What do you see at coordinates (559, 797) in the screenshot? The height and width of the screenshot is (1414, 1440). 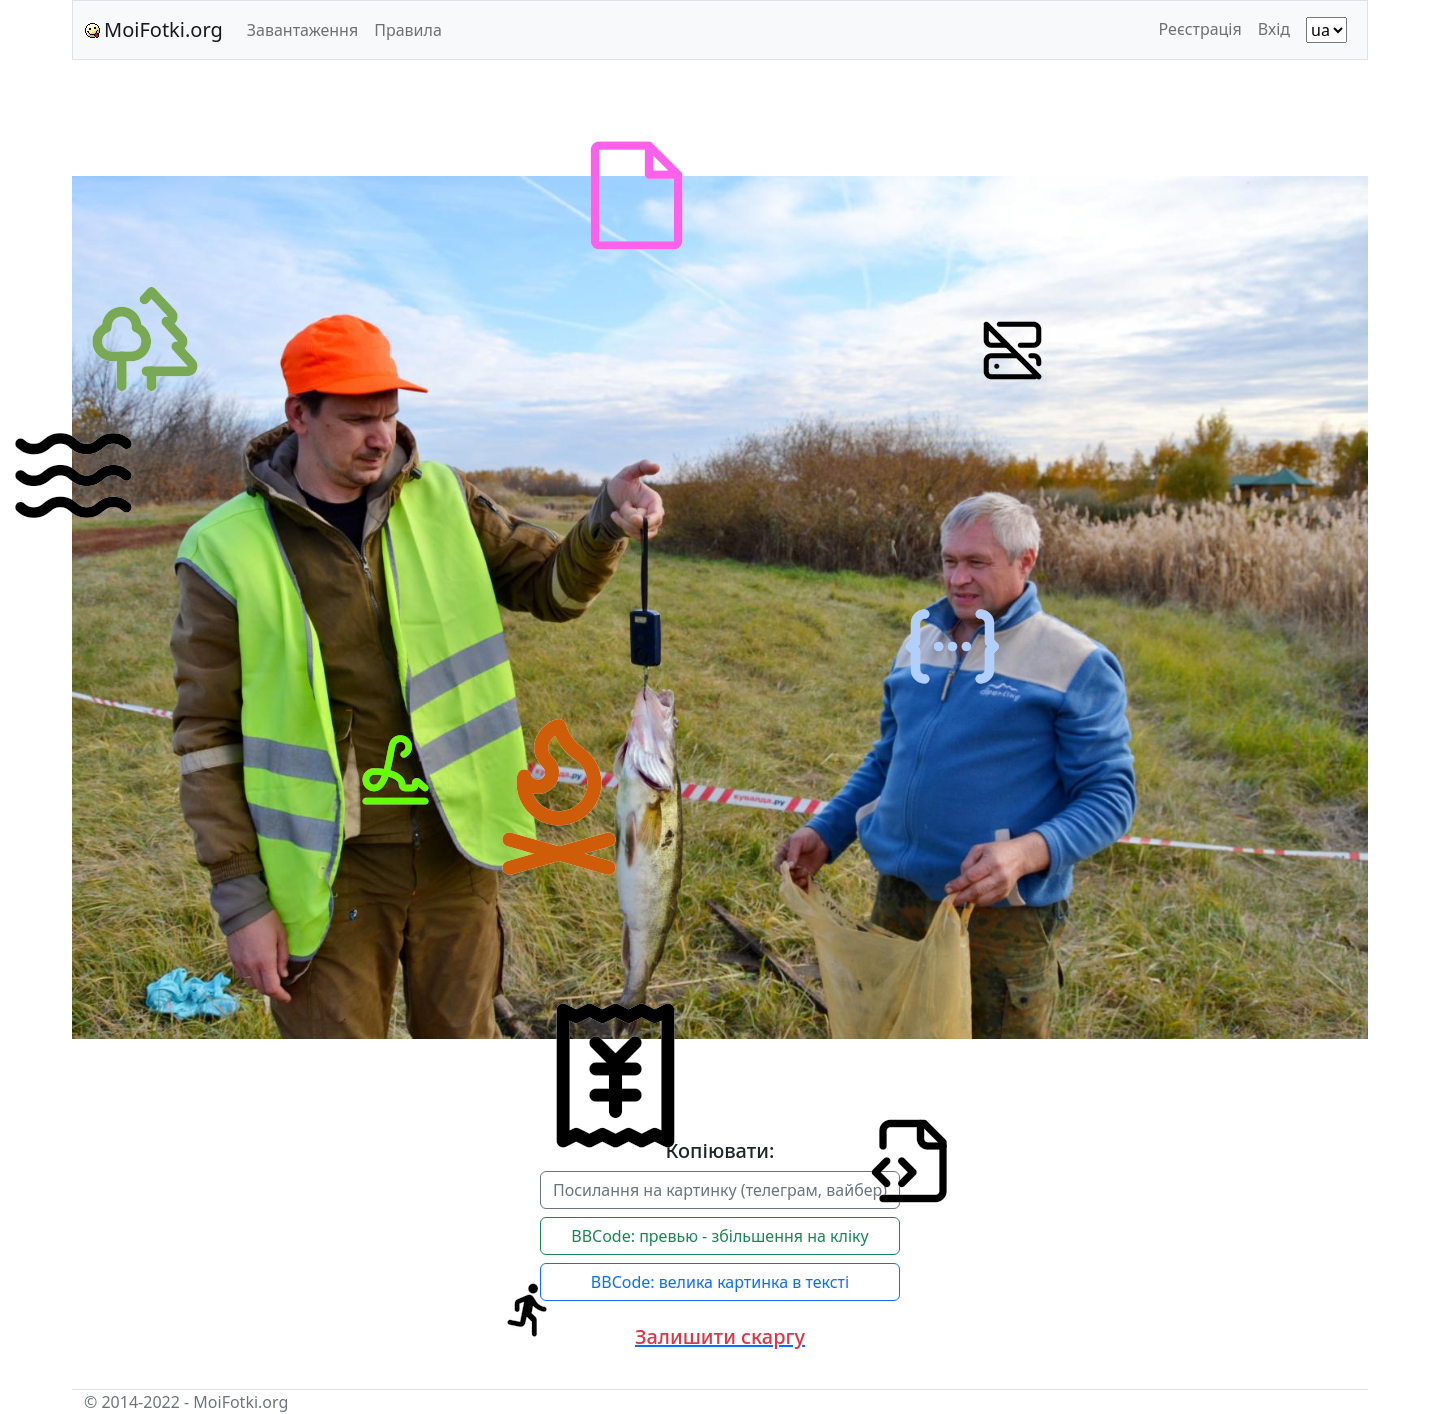 I see `start a campfire or outdoor activity mode` at bounding box center [559, 797].